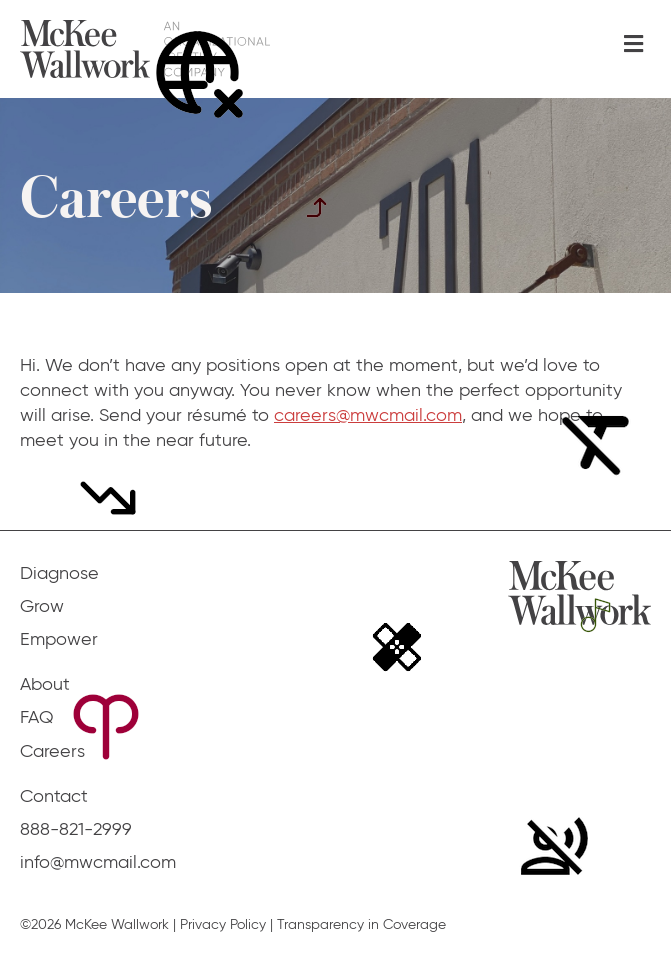 Image resolution: width=671 pixels, height=956 pixels. Describe the element at coordinates (316, 208) in the screenshot. I see `navigate forward and up in a menu hierarchy` at that location.